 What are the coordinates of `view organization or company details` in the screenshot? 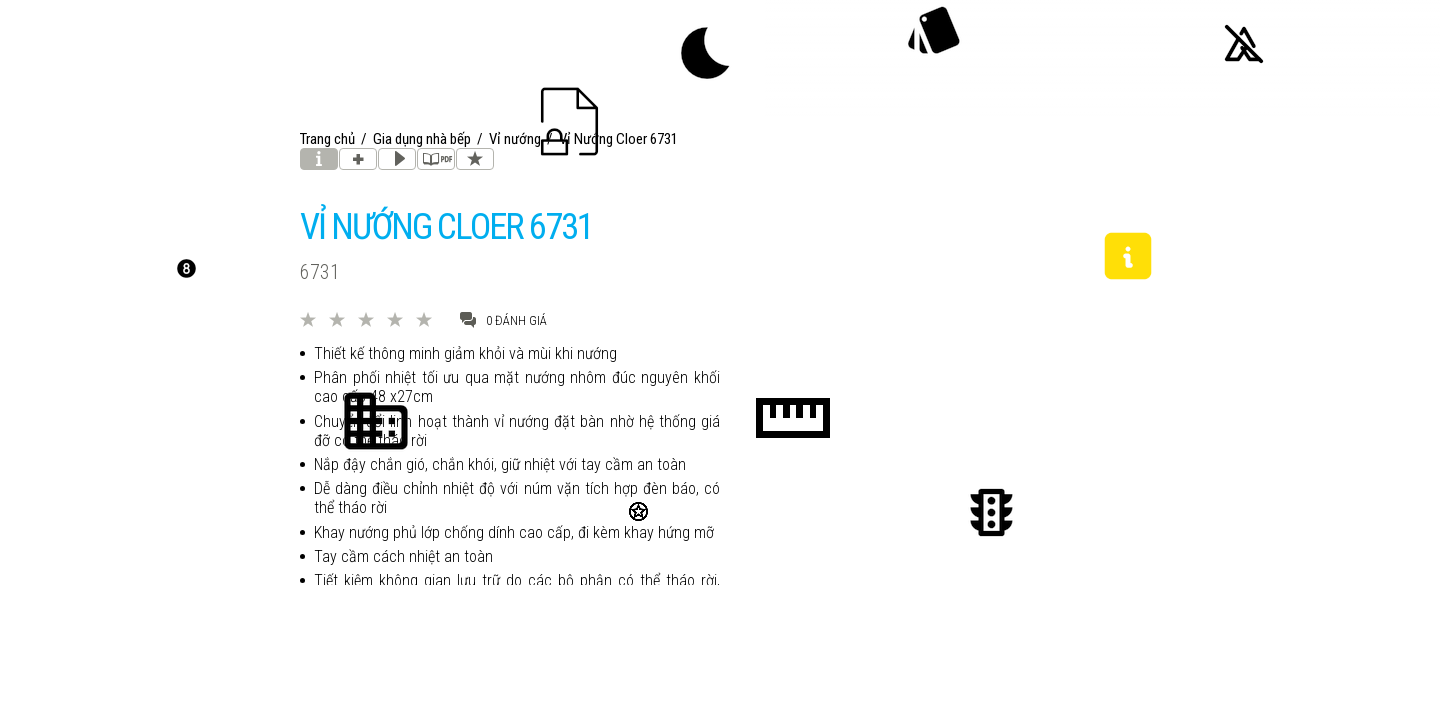 It's located at (376, 421).